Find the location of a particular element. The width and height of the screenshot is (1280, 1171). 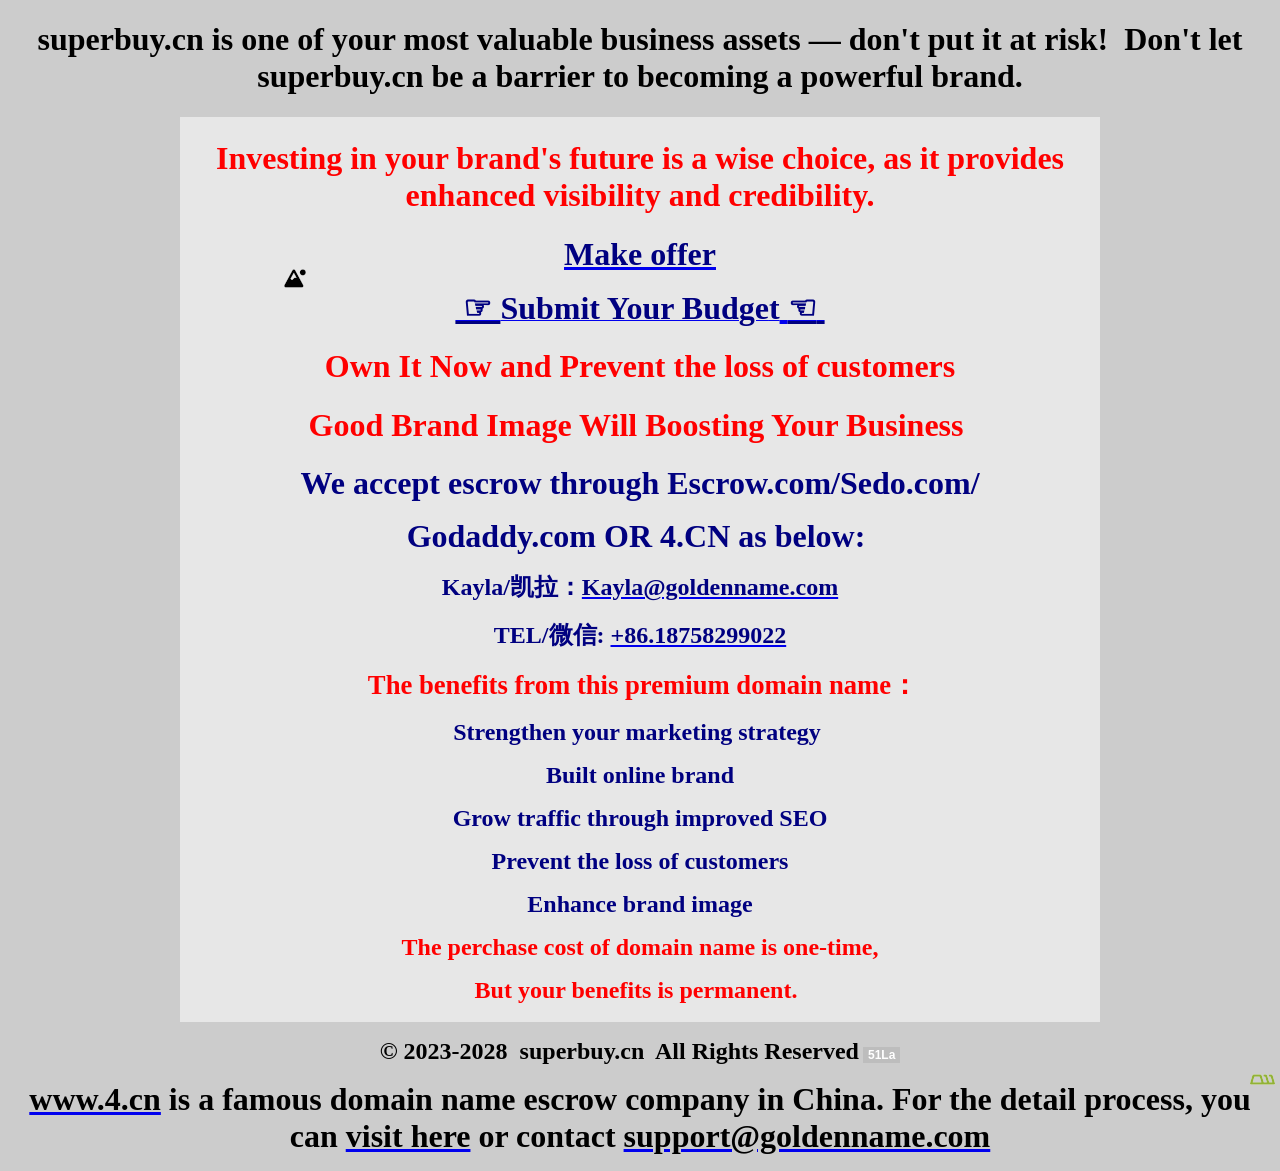

switch between open browser tabs is located at coordinates (1262, 1079).